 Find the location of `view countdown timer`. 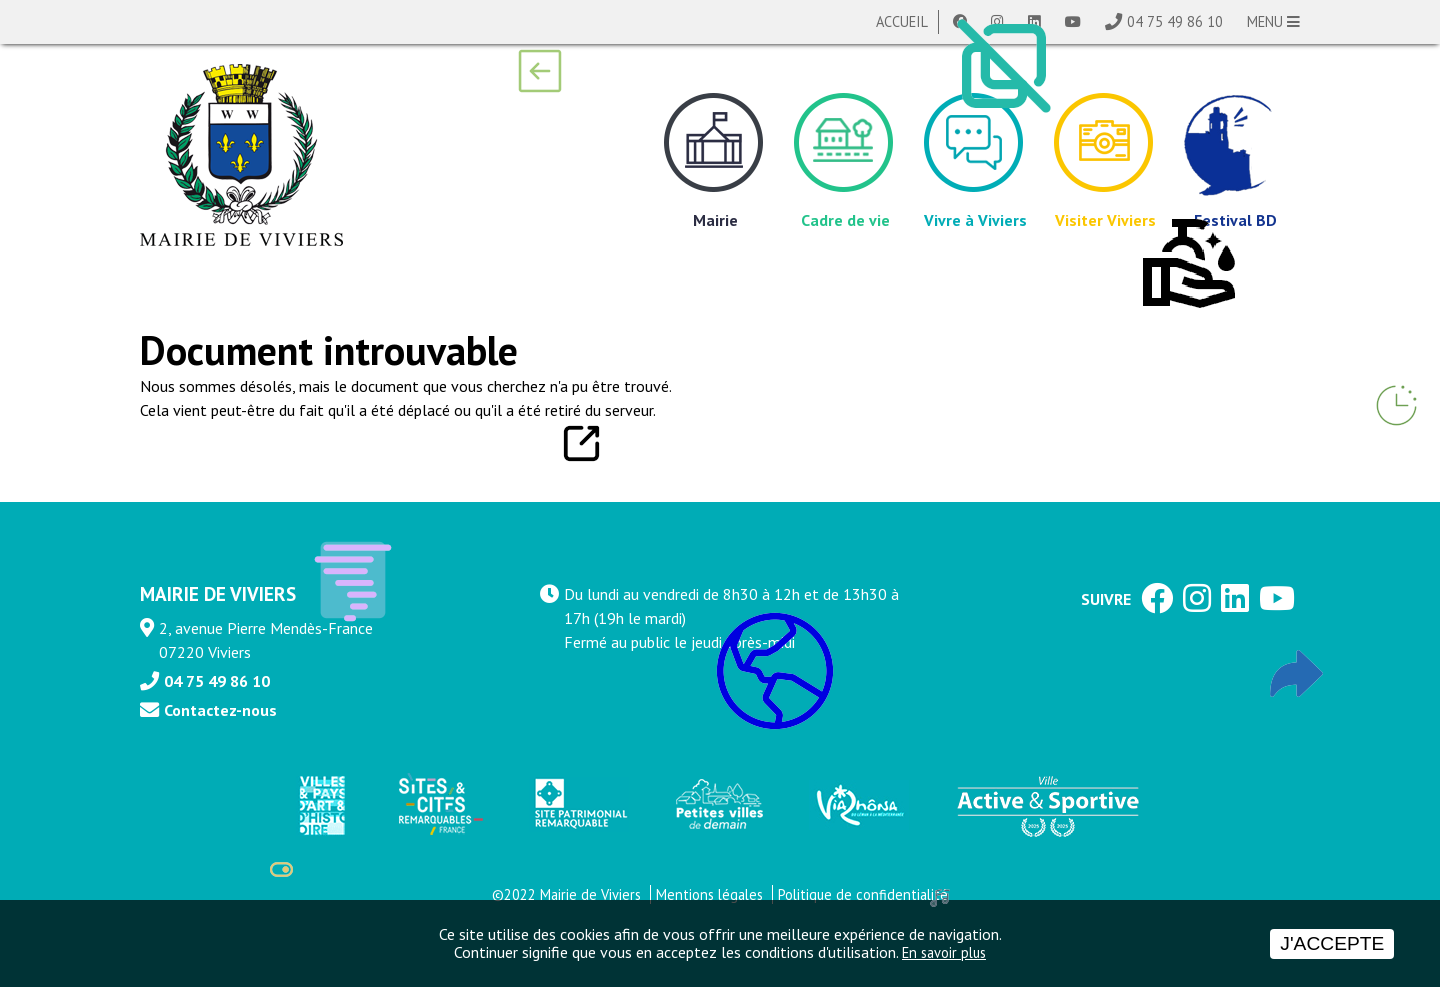

view countdown timer is located at coordinates (1396, 405).